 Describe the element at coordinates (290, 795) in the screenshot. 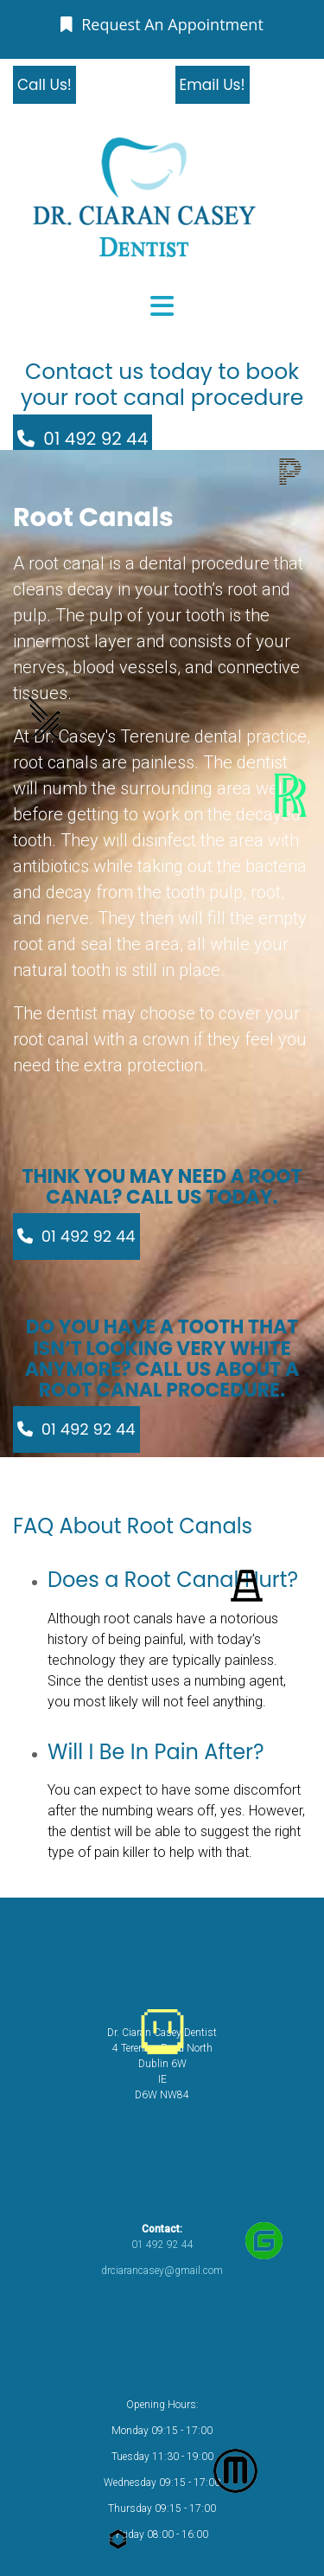

I see `rolls-royce brand logo` at that location.